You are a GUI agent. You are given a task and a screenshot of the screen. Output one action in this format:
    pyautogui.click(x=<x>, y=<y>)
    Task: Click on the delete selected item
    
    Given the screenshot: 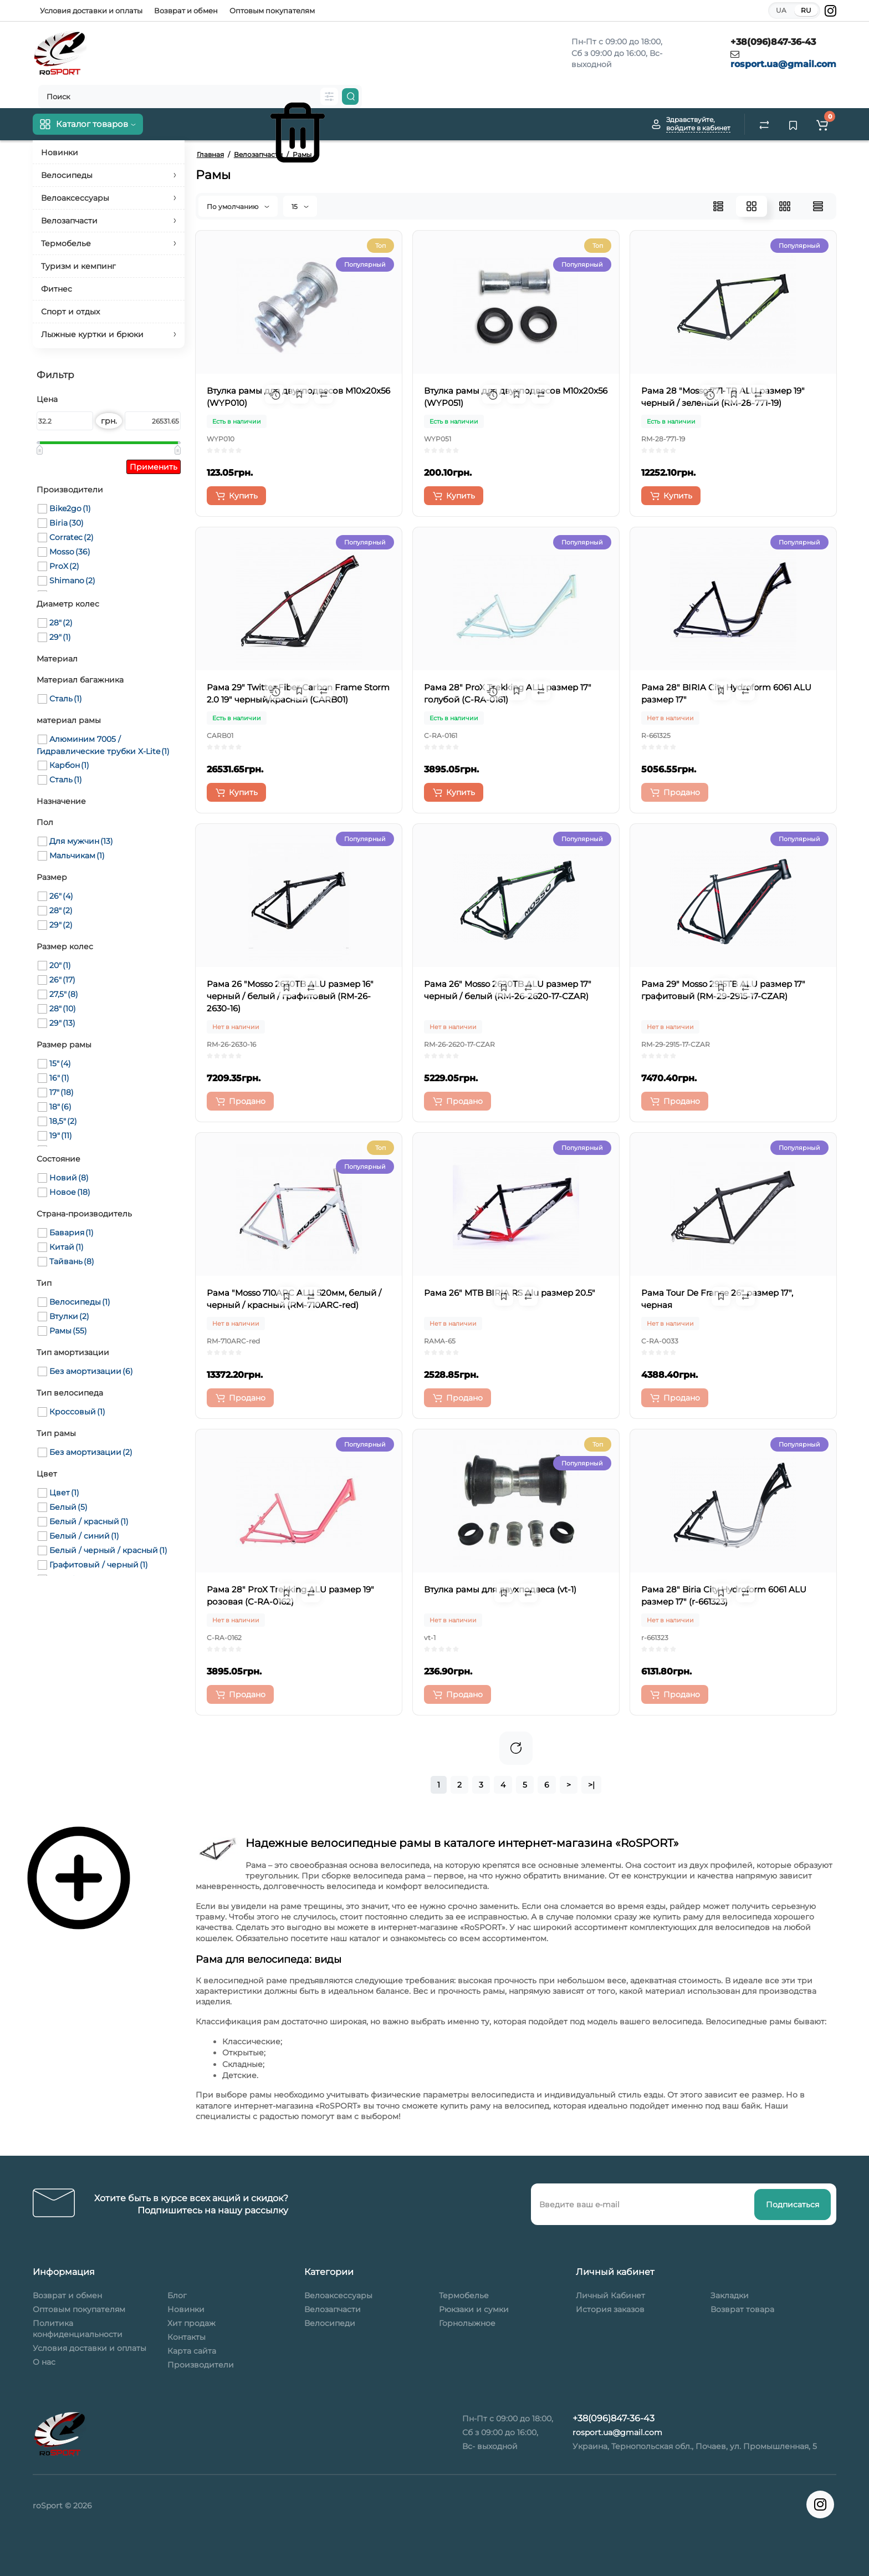 What is the action you would take?
    pyautogui.click(x=298, y=133)
    